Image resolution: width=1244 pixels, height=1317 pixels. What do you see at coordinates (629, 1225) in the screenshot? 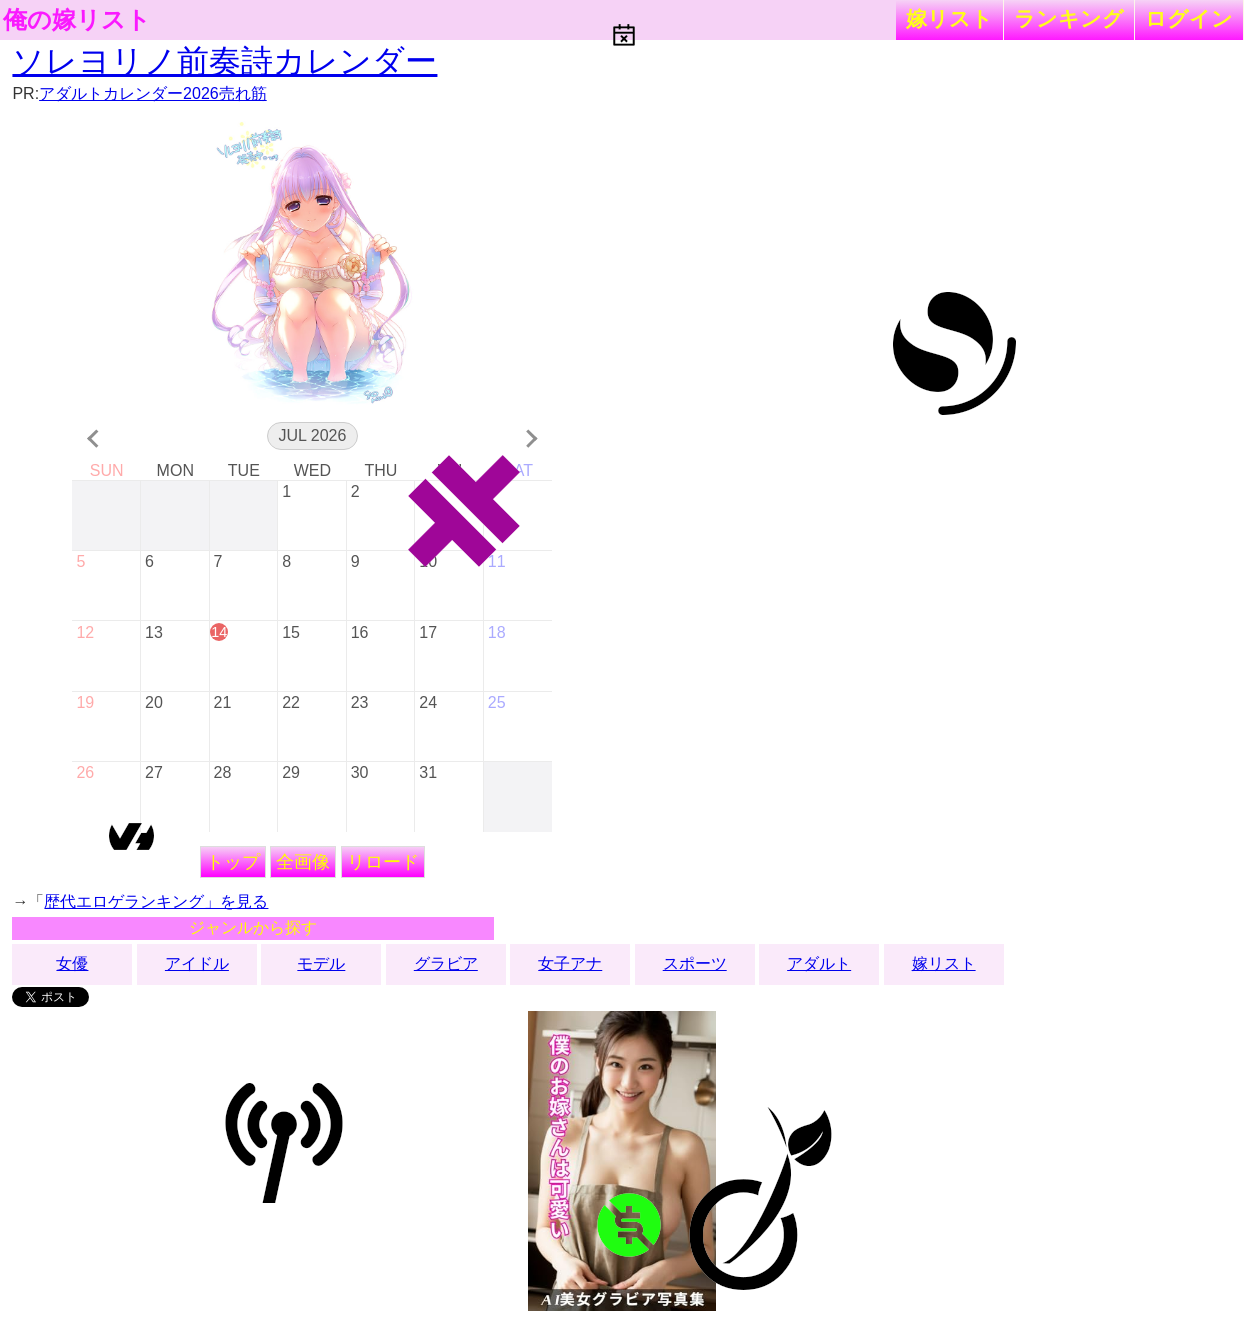
I see `indicates non-commercial creative commons license` at bounding box center [629, 1225].